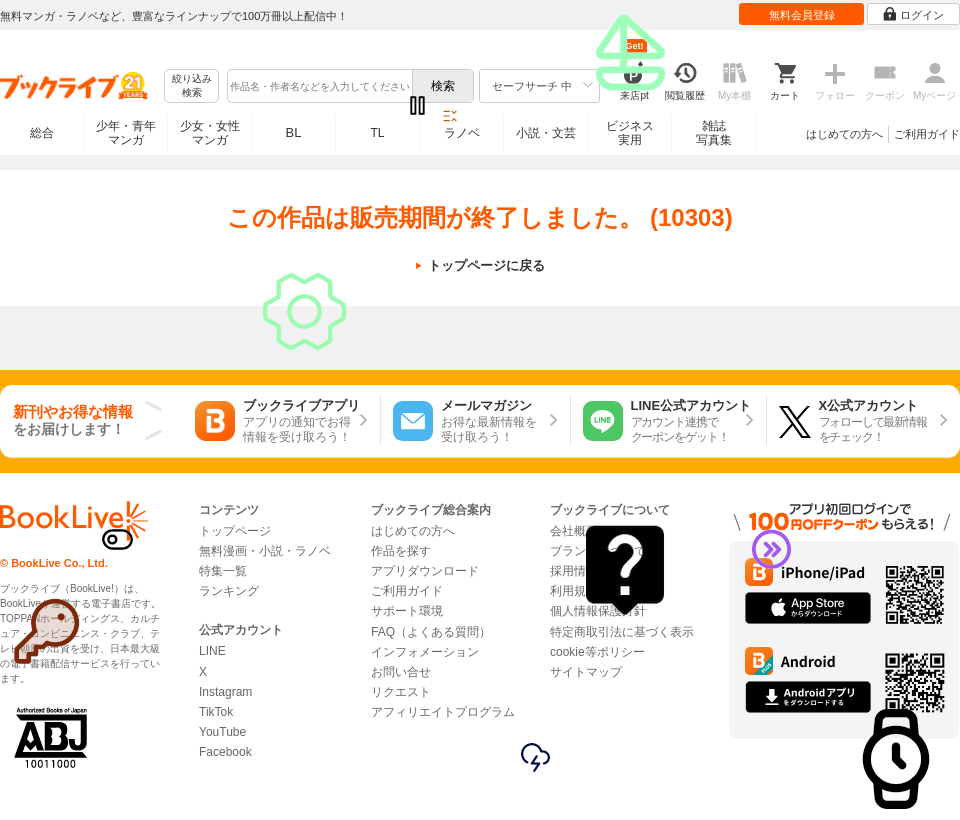  What do you see at coordinates (625, 569) in the screenshot?
I see `access live help or support chat` at bounding box center [625, 569].